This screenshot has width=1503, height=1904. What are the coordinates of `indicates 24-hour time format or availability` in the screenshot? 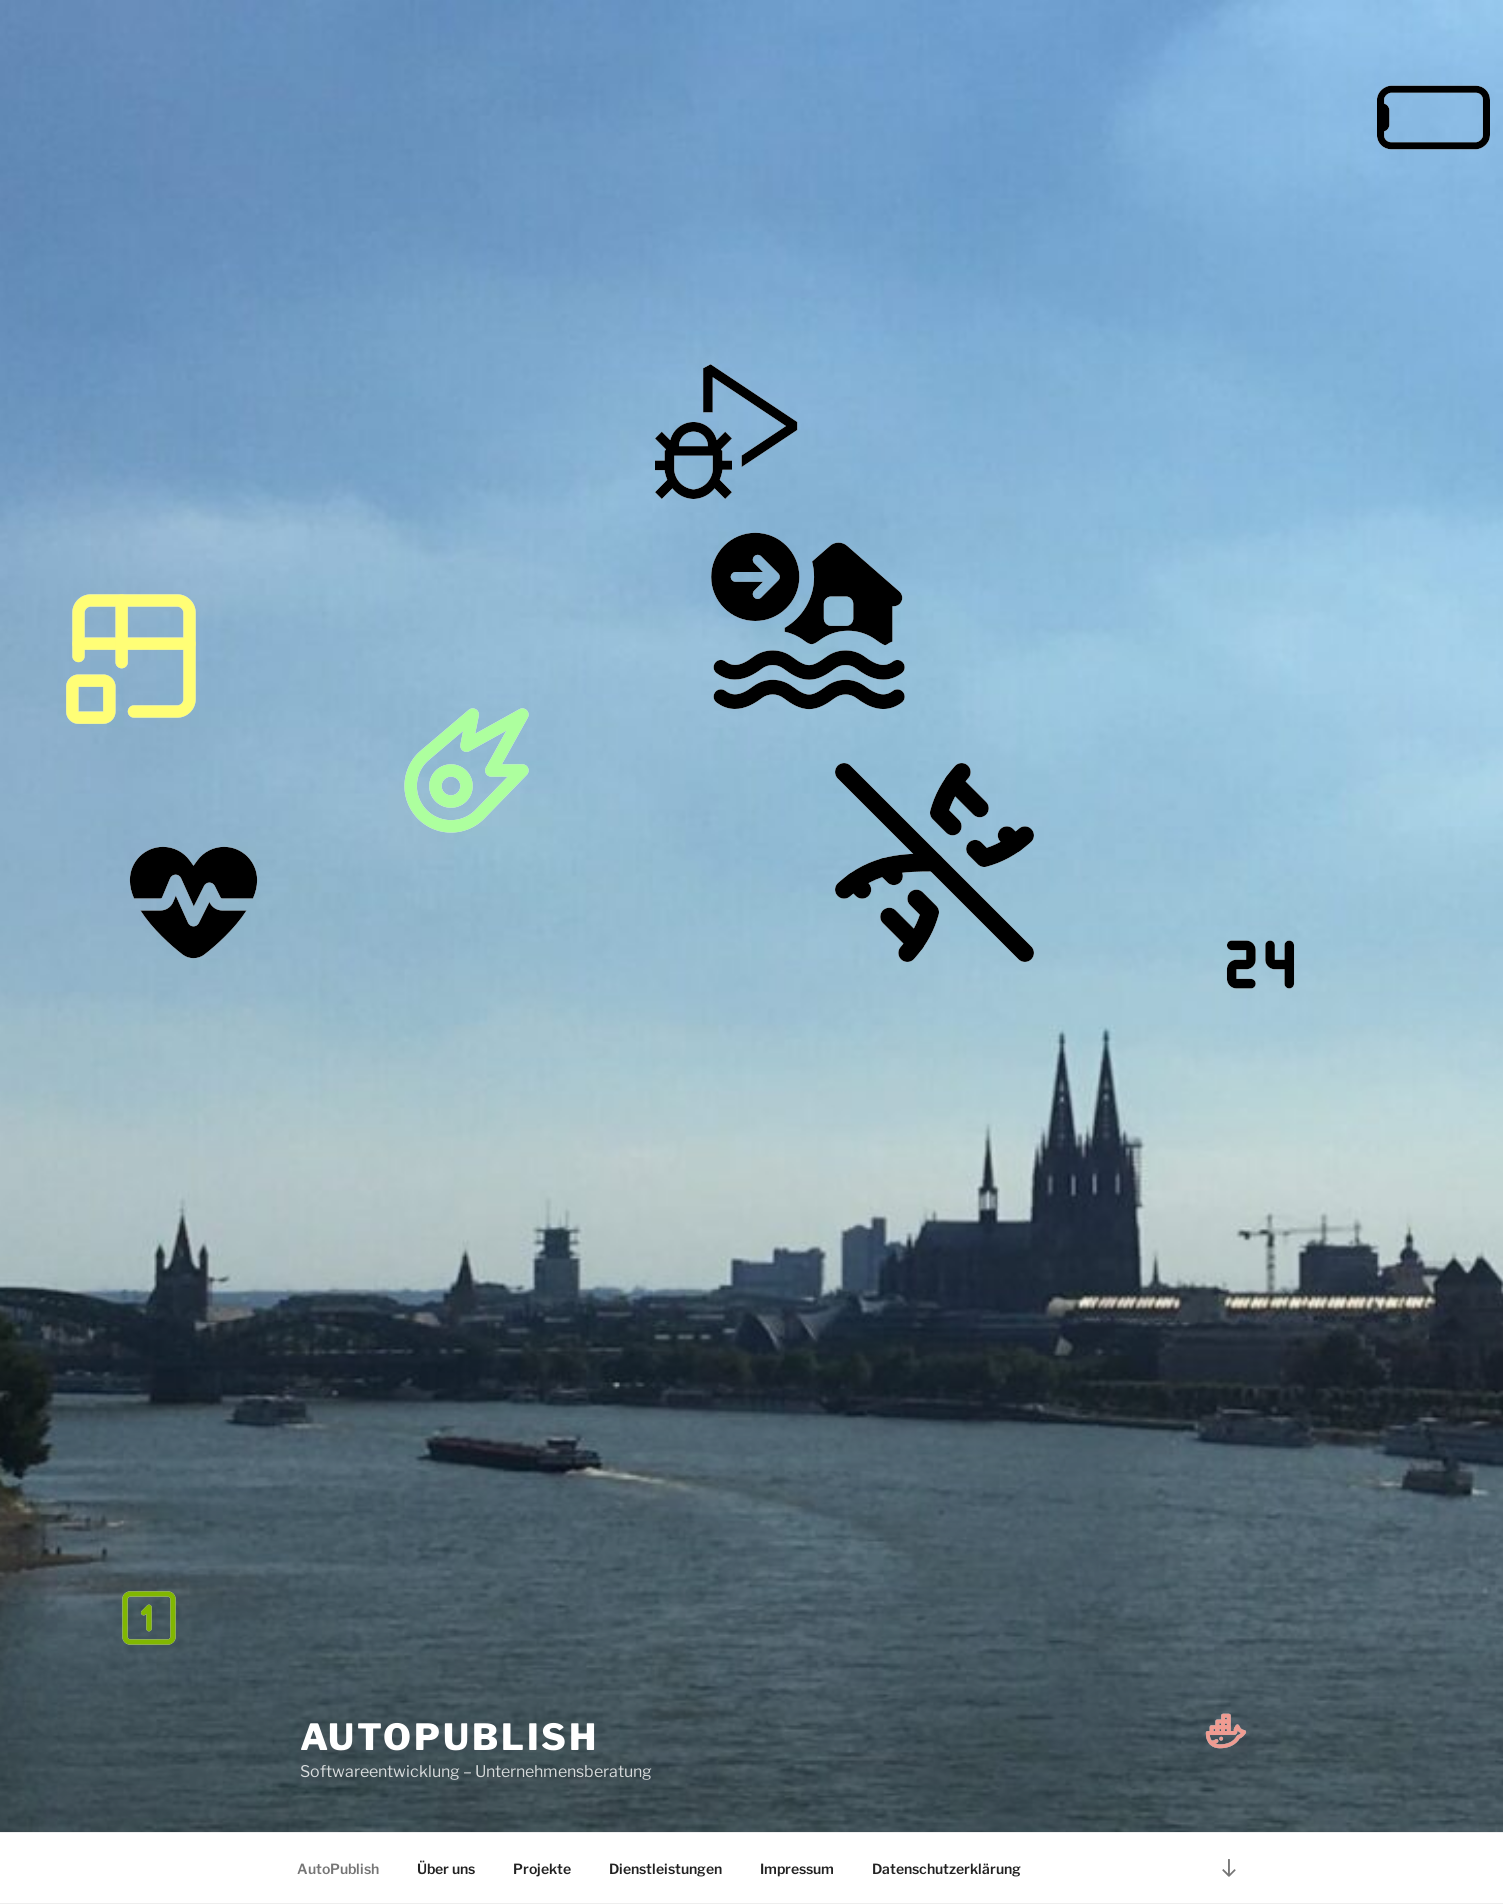 It's located at (1260, 964).